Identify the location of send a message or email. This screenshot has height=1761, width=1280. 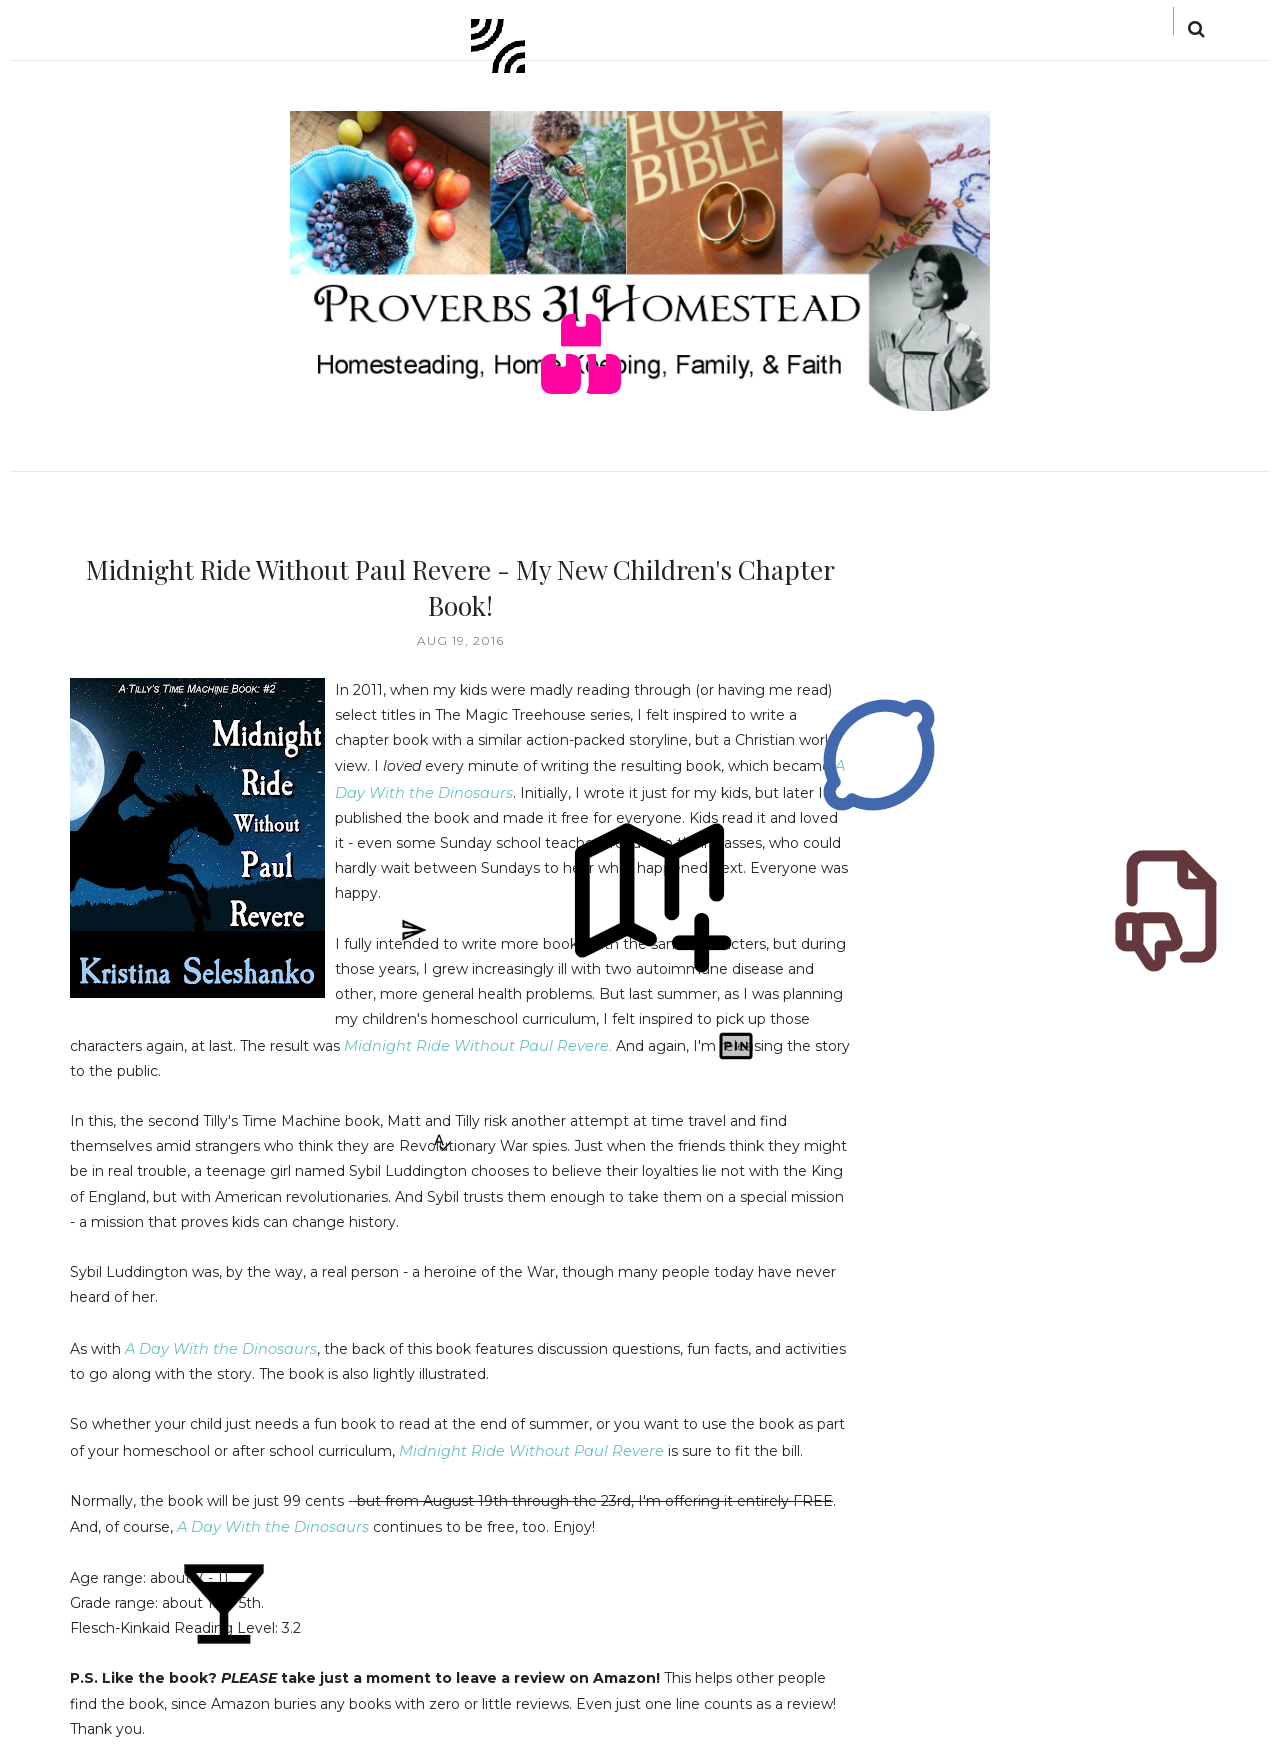
(414, 930).